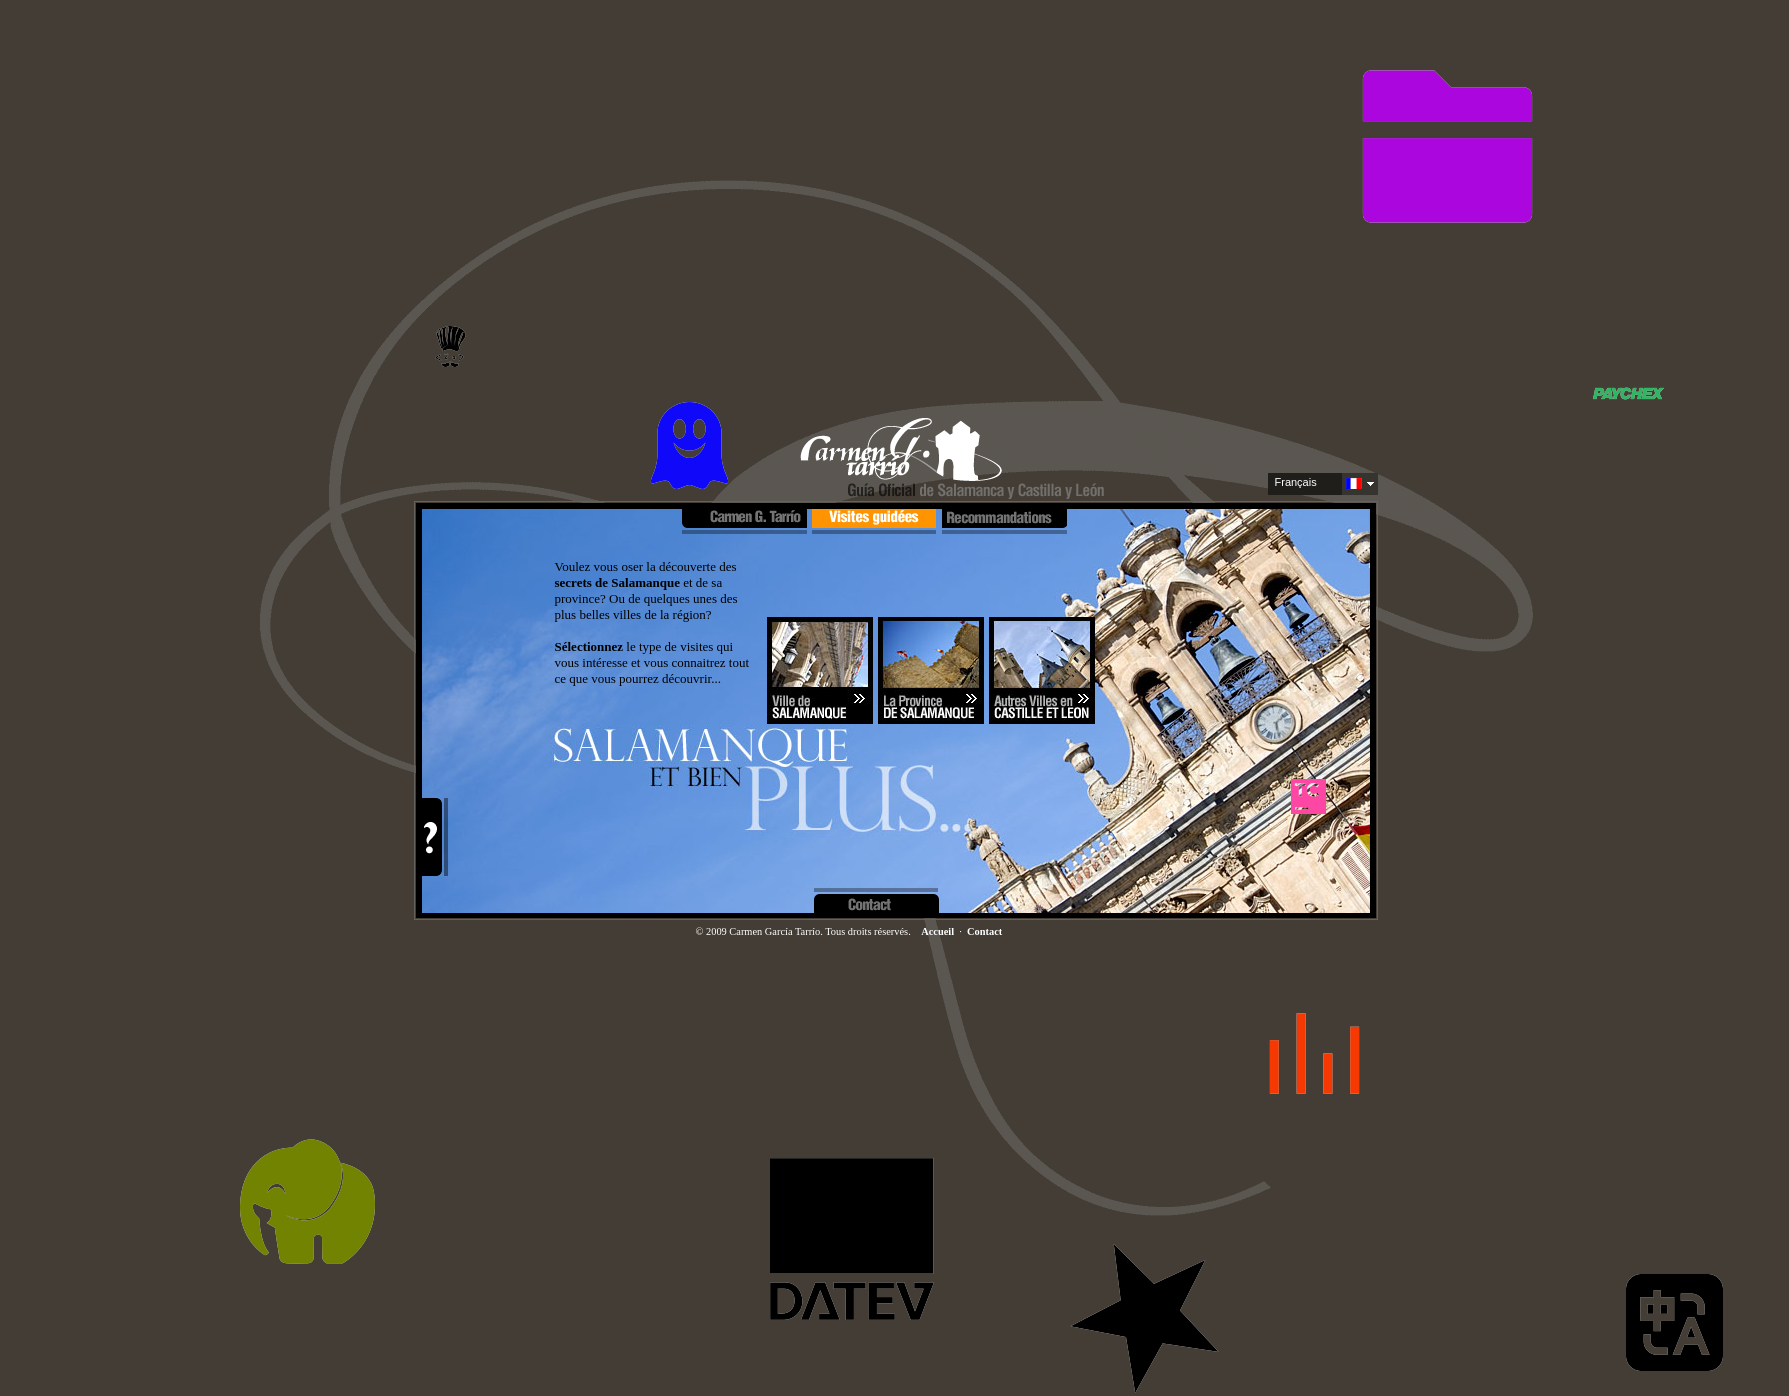 The image size is (1789, 1396). What do you see at coordinates (1447, 146) in the screenshot?
I see `open folder to view files` at bounding box center [1447, 146].